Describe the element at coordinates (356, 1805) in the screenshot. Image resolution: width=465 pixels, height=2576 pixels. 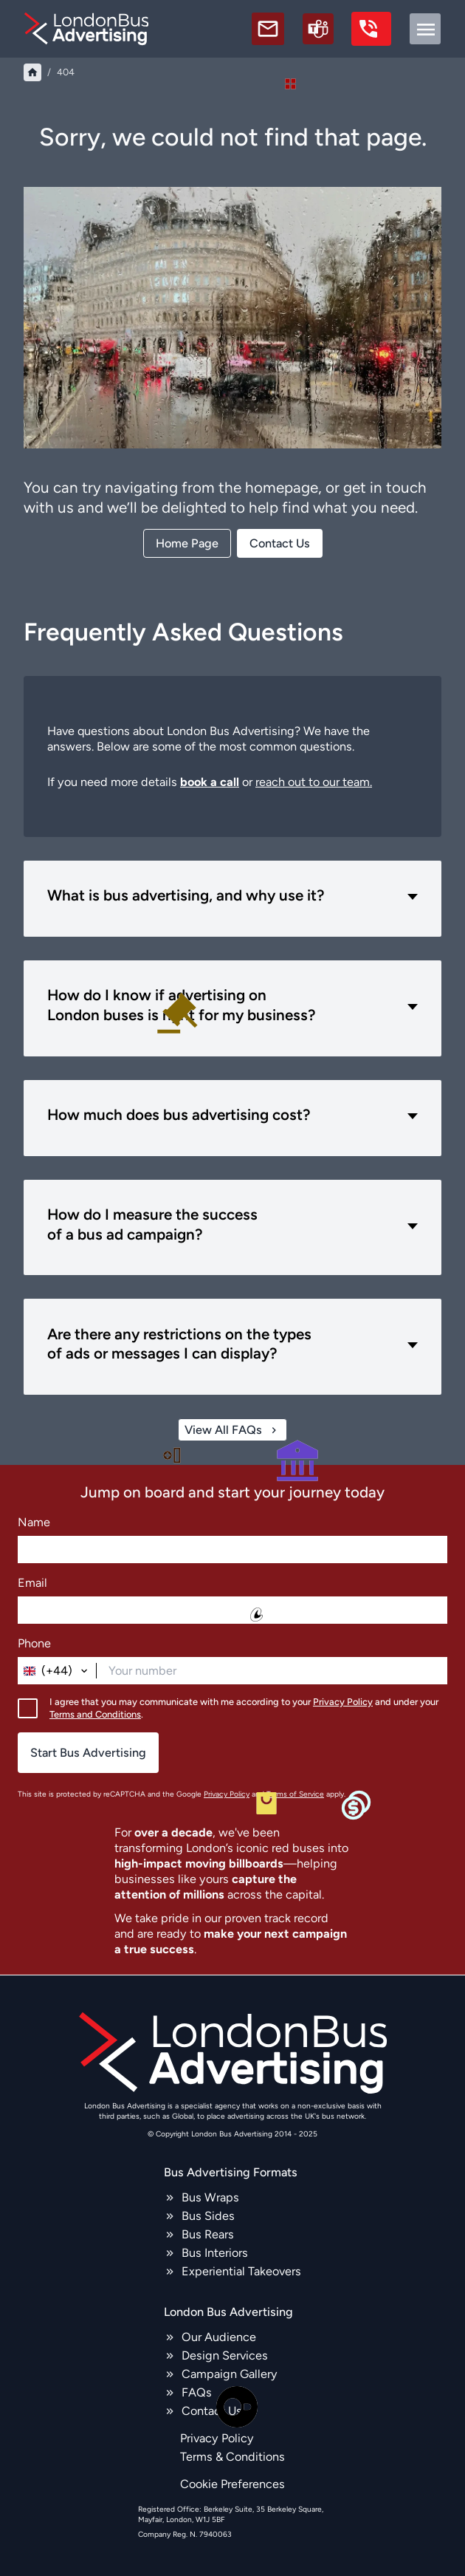
I see `view your coin balance or currency` at that location.